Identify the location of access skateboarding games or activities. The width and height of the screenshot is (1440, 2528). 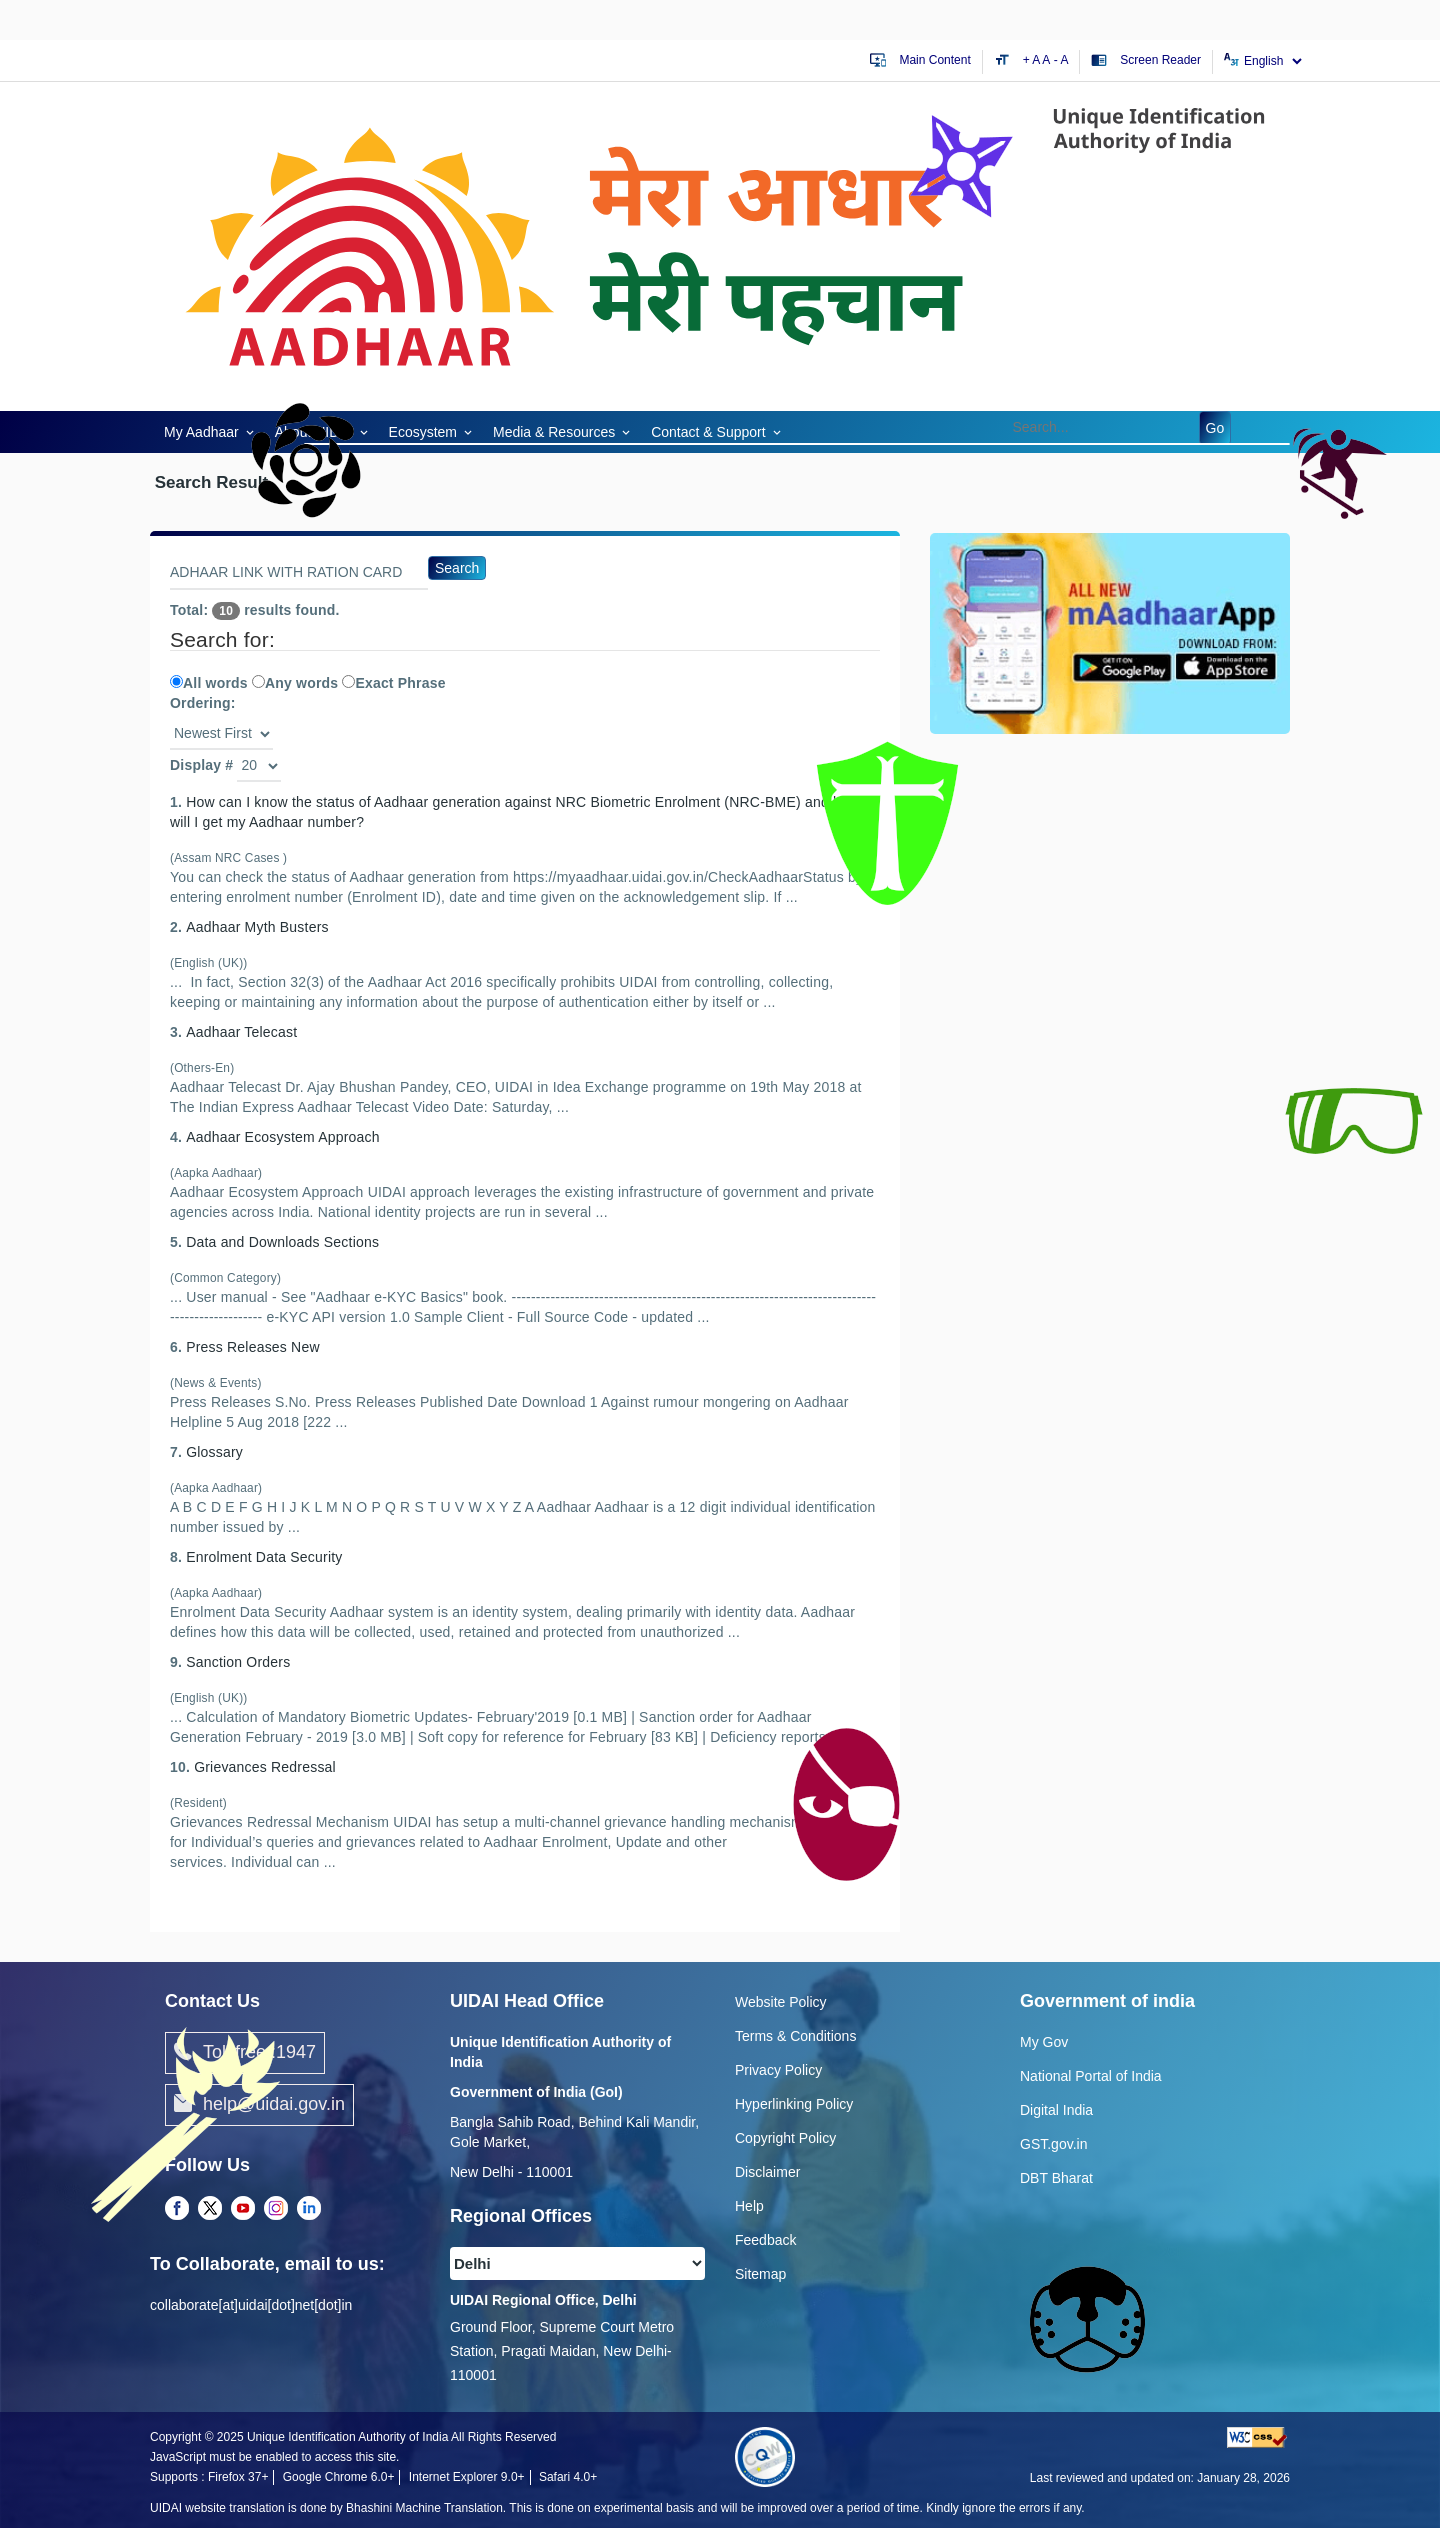
(1340, 474).